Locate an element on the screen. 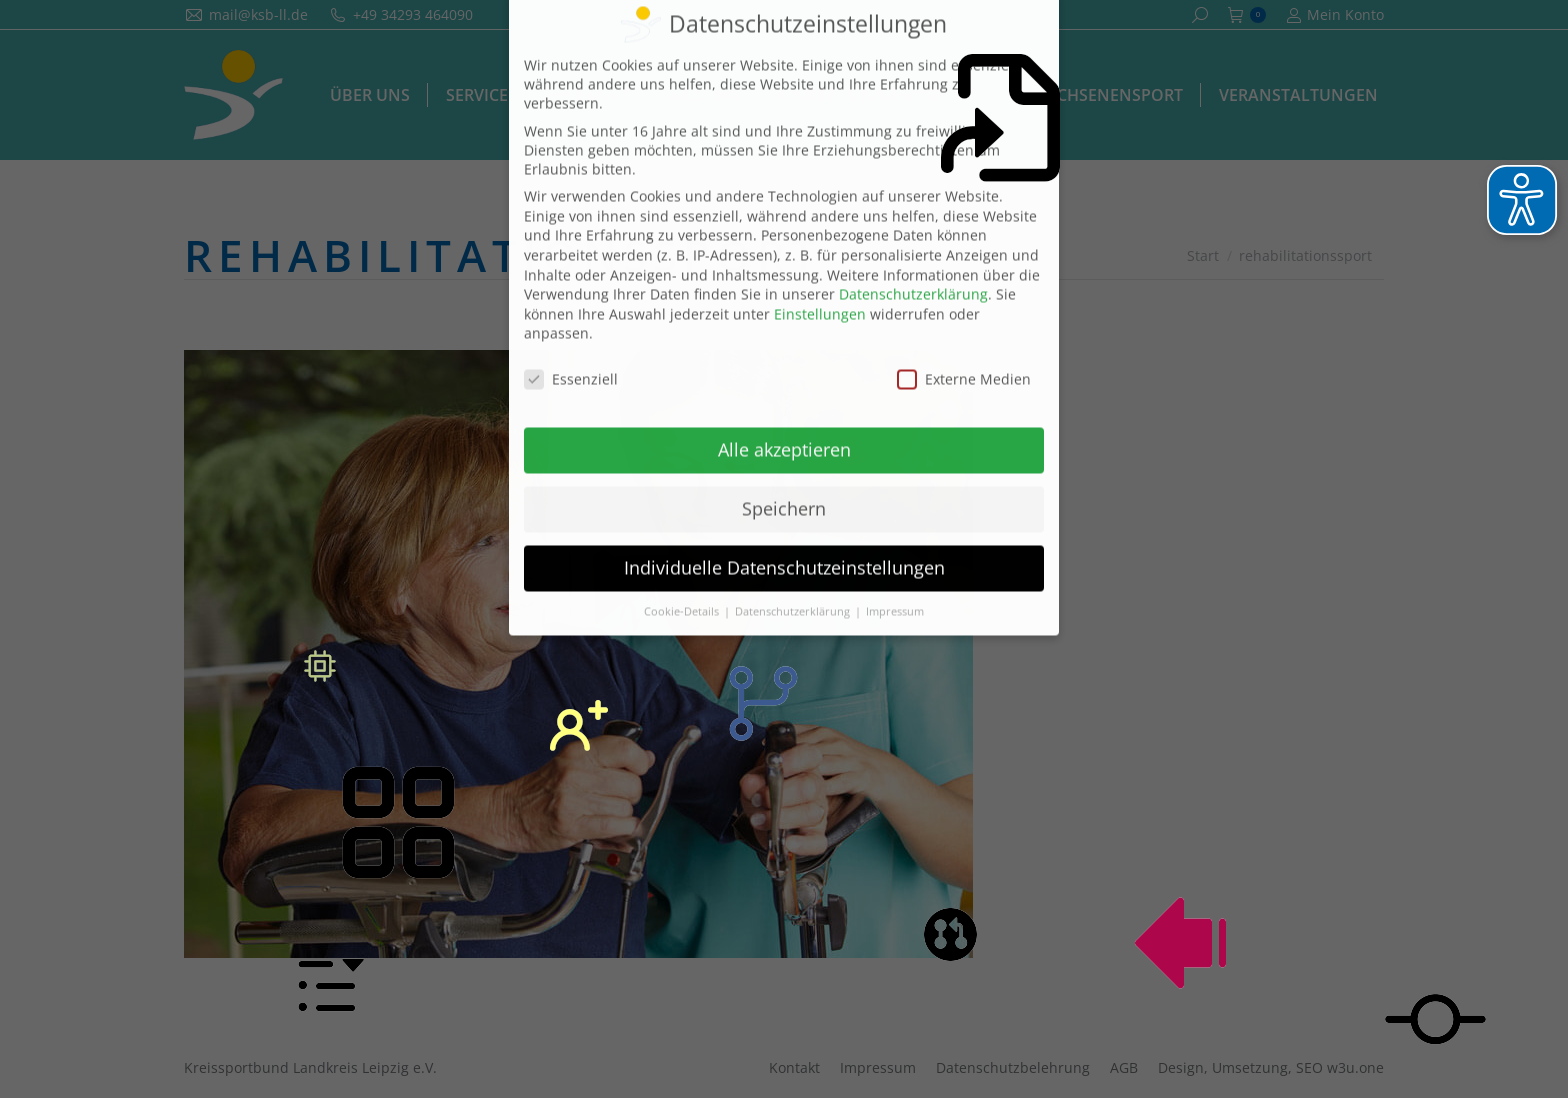 Image resolution: width=1568 pixels, height=1098 pixels. select multiple items from a list is located at coordinates (329, 985).